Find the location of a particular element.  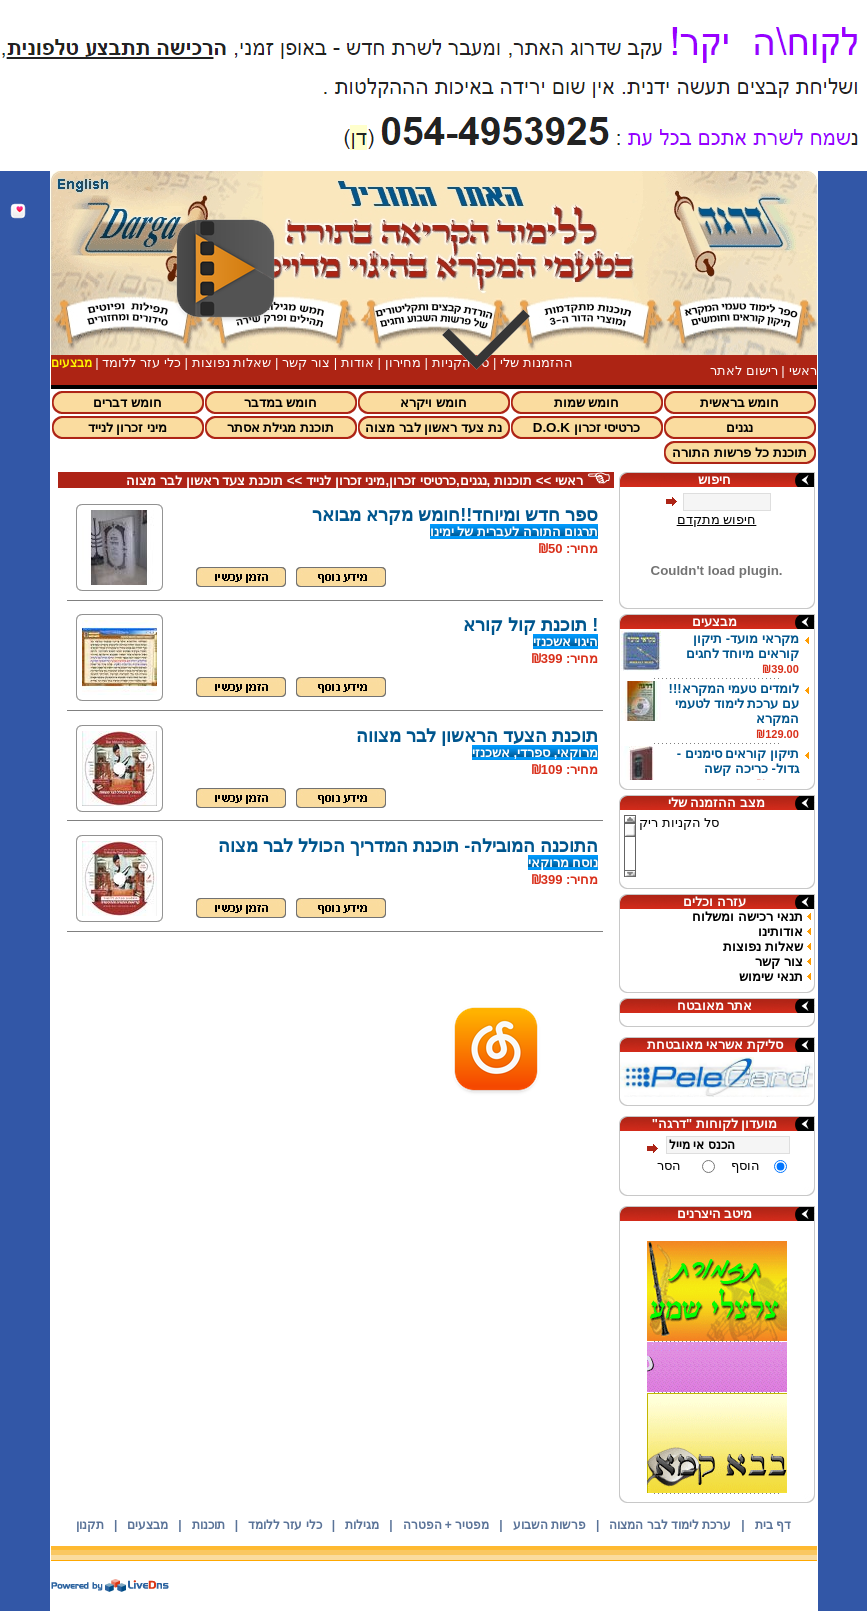

open blackmagic raw player app is located at coordinates (225, 268).